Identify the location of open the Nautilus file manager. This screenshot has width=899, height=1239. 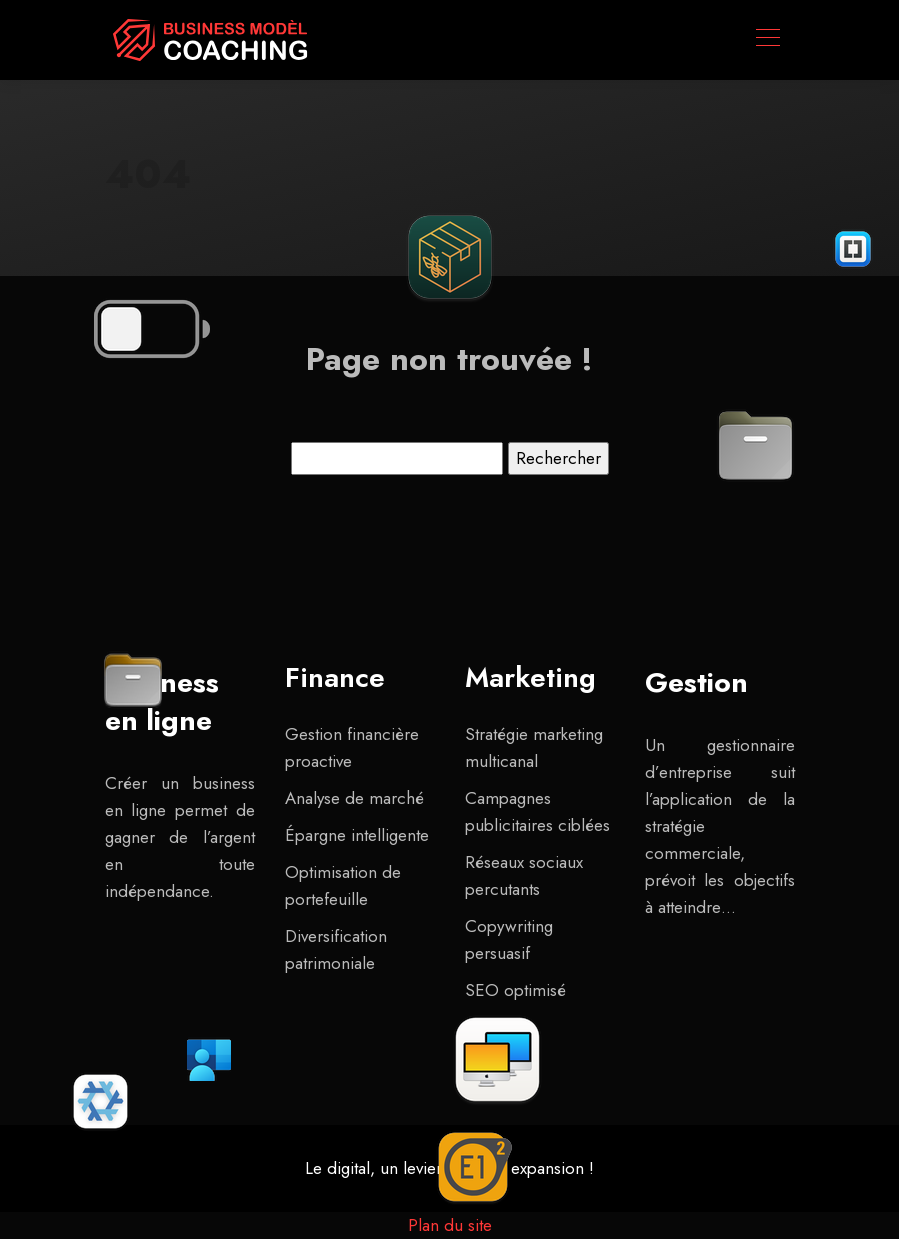
(755, 445).